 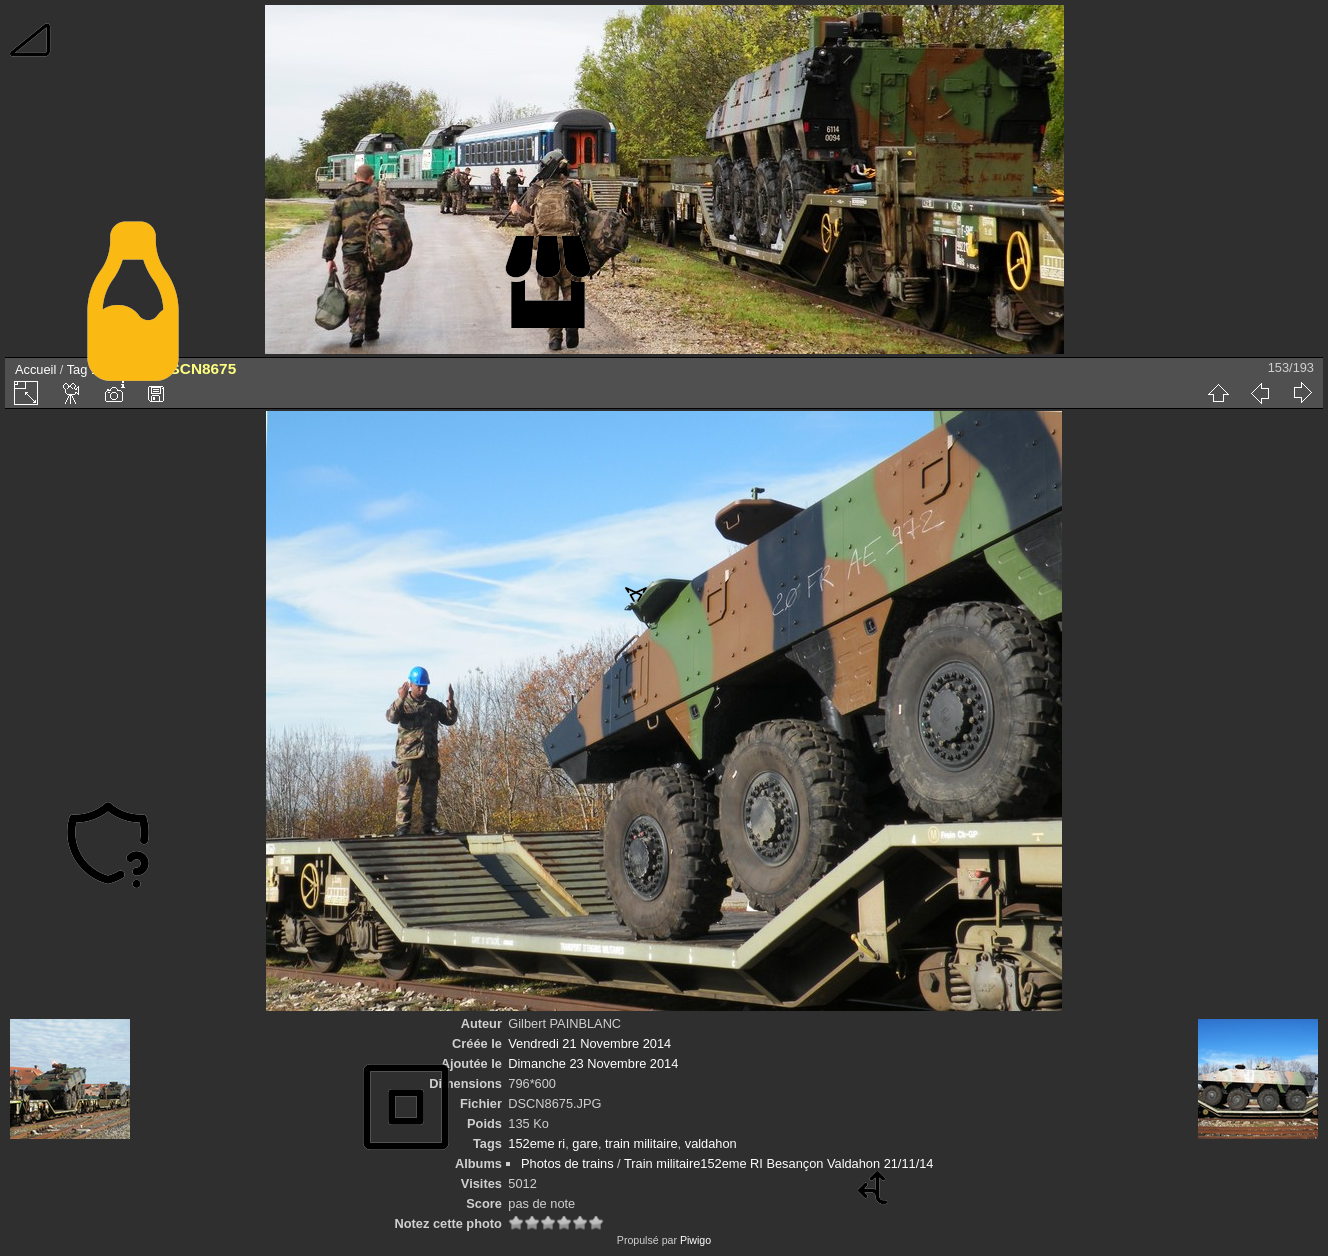 I want to click on access security help or FAQ, so click(x=108, y=843).